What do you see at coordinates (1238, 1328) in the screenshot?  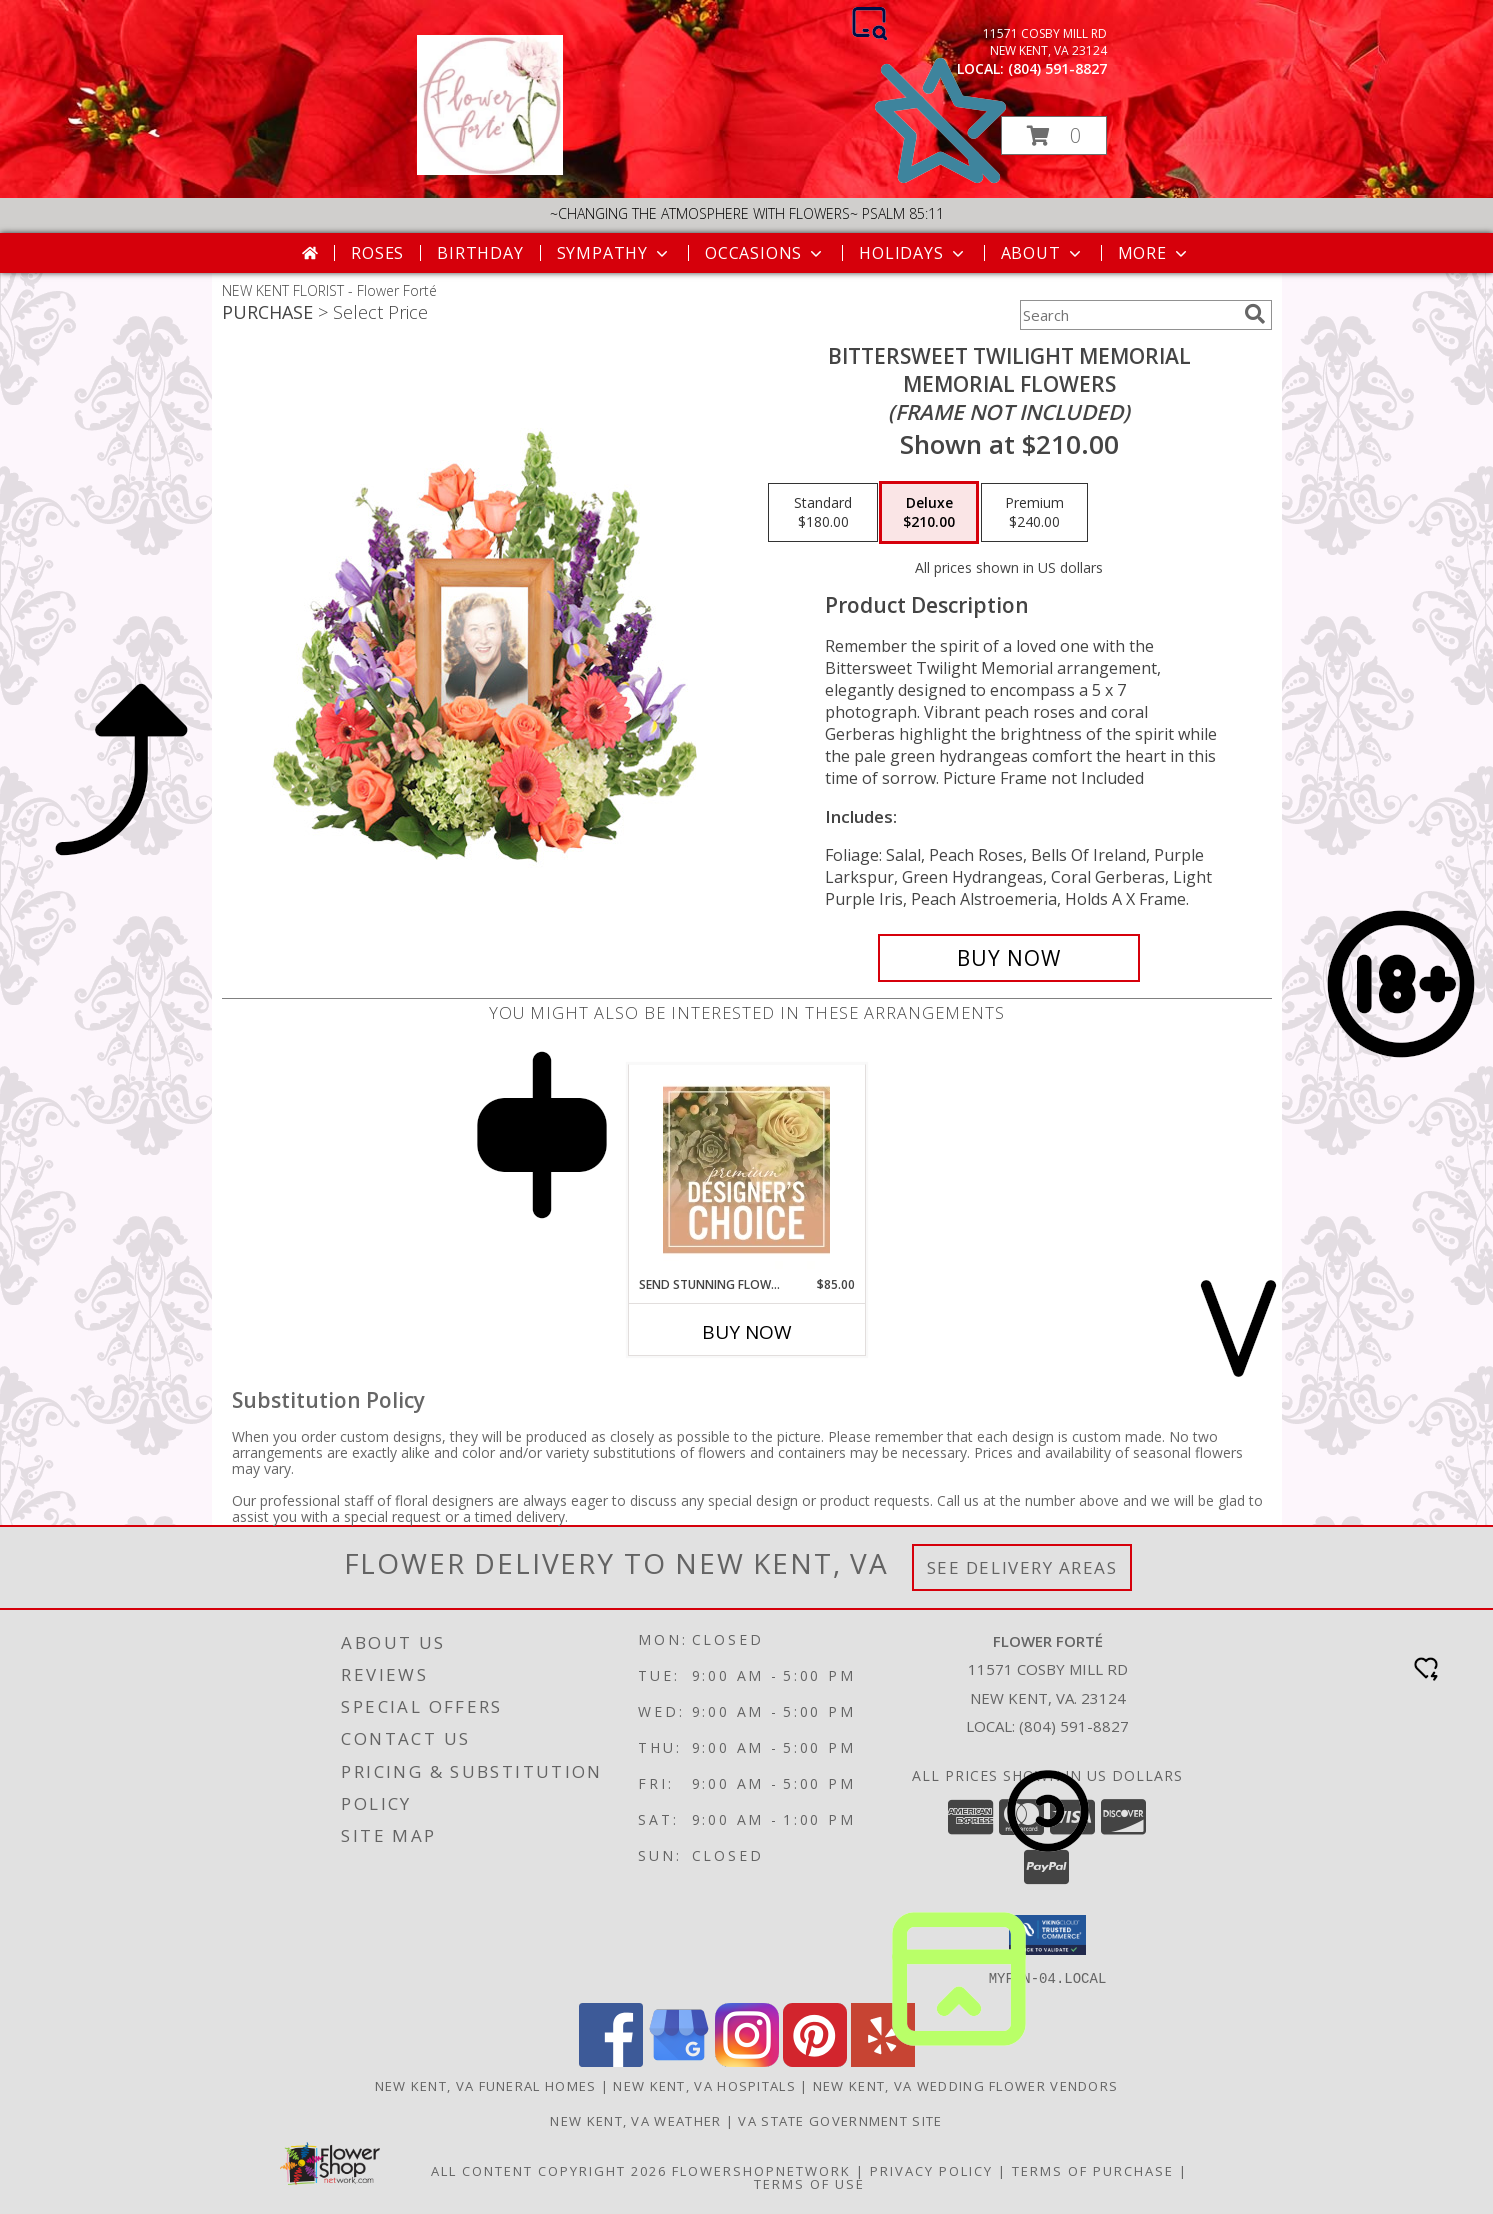 I see `indicates items starting with the letter V` at bounding box center [1238, 1328].